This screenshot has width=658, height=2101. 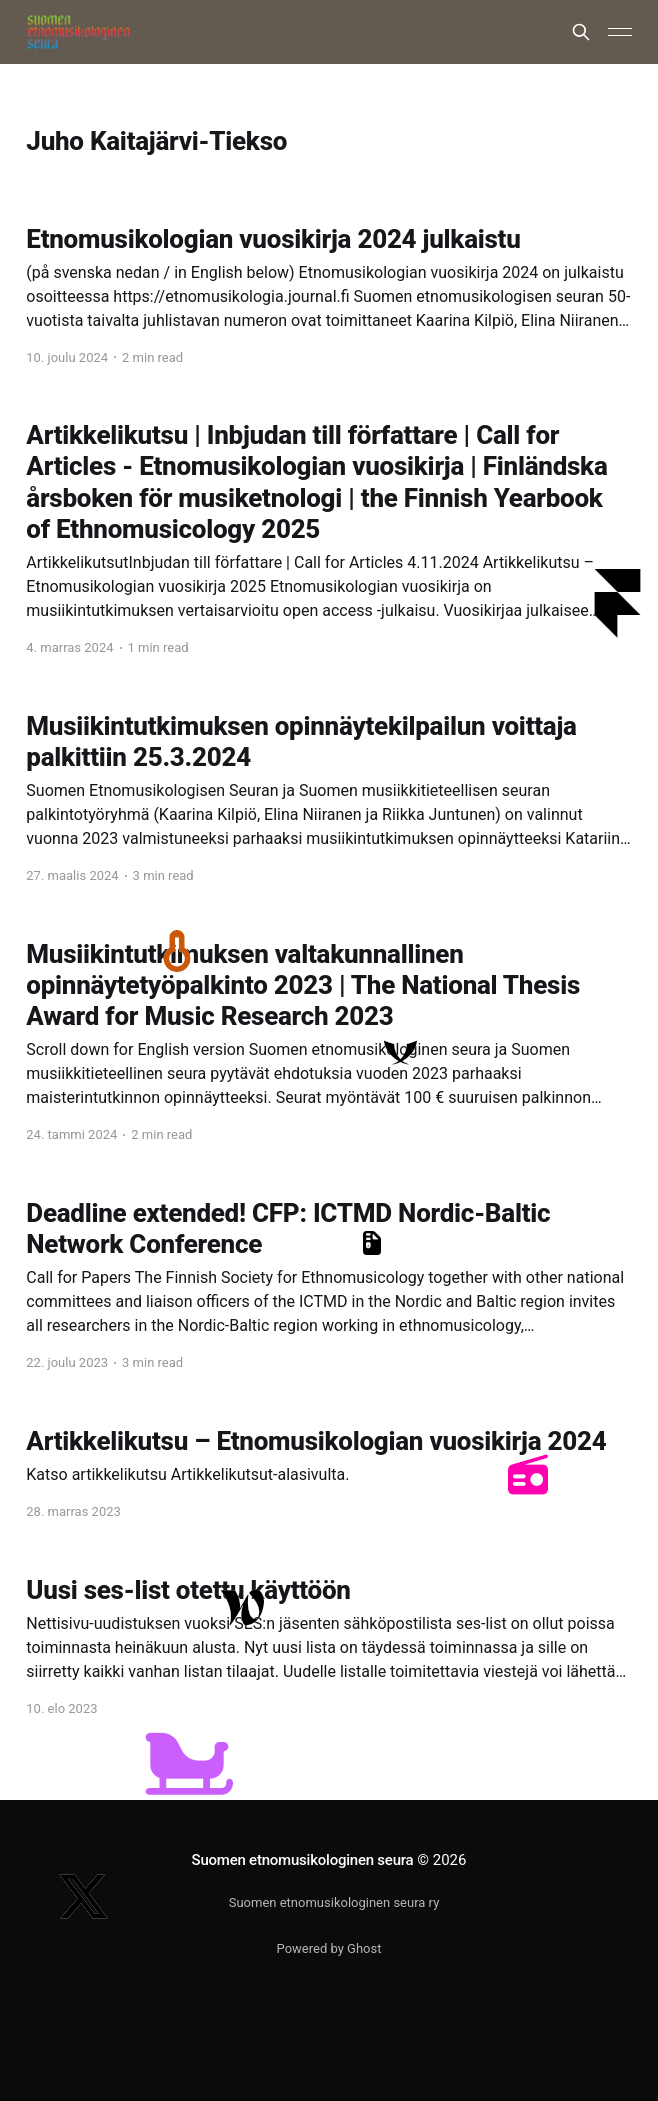 What do you see at coordinates (528, 1477) in the screenshot?
I see `access radio or audio streaming` at bounding box center [528, 1477].